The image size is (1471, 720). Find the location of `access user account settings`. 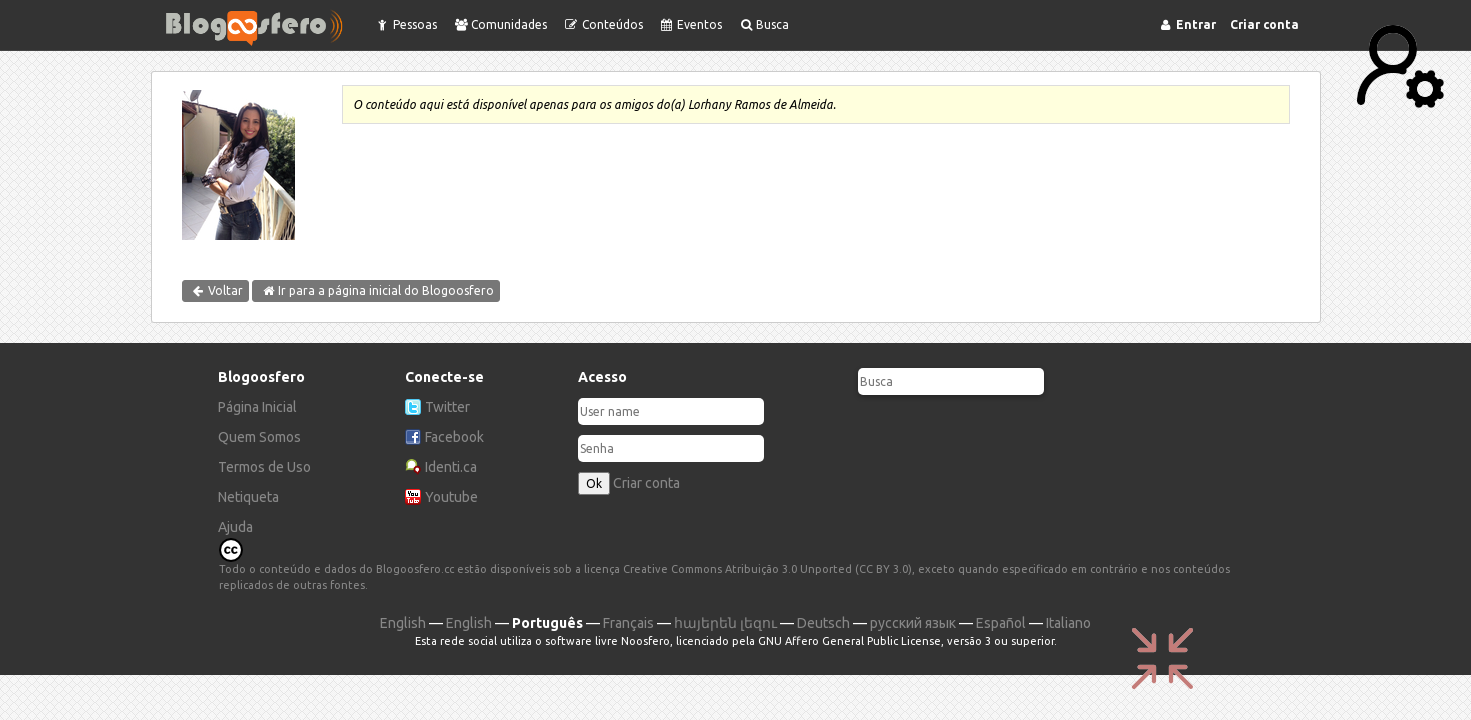

access user account settings is located at coordinates (1401, 65).